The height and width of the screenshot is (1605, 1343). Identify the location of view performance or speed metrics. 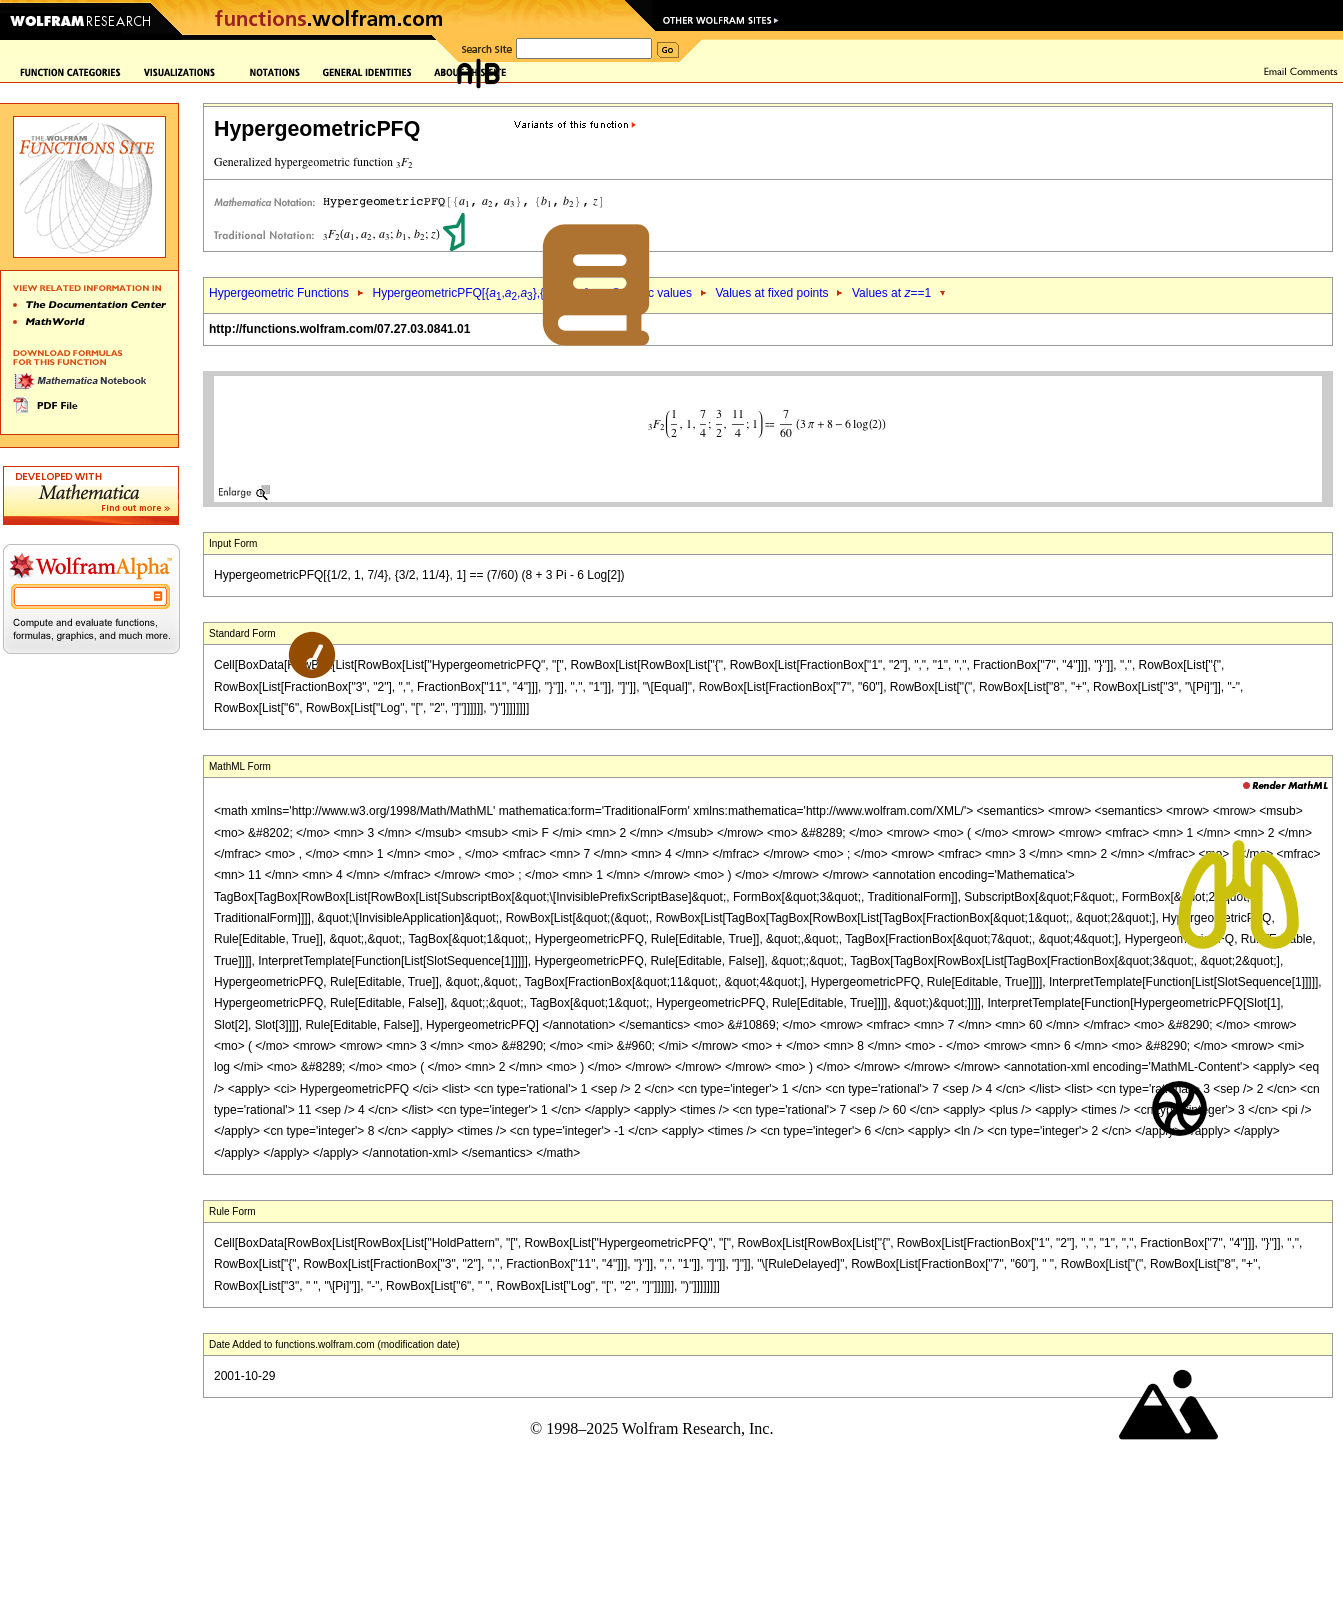
(312, 655).